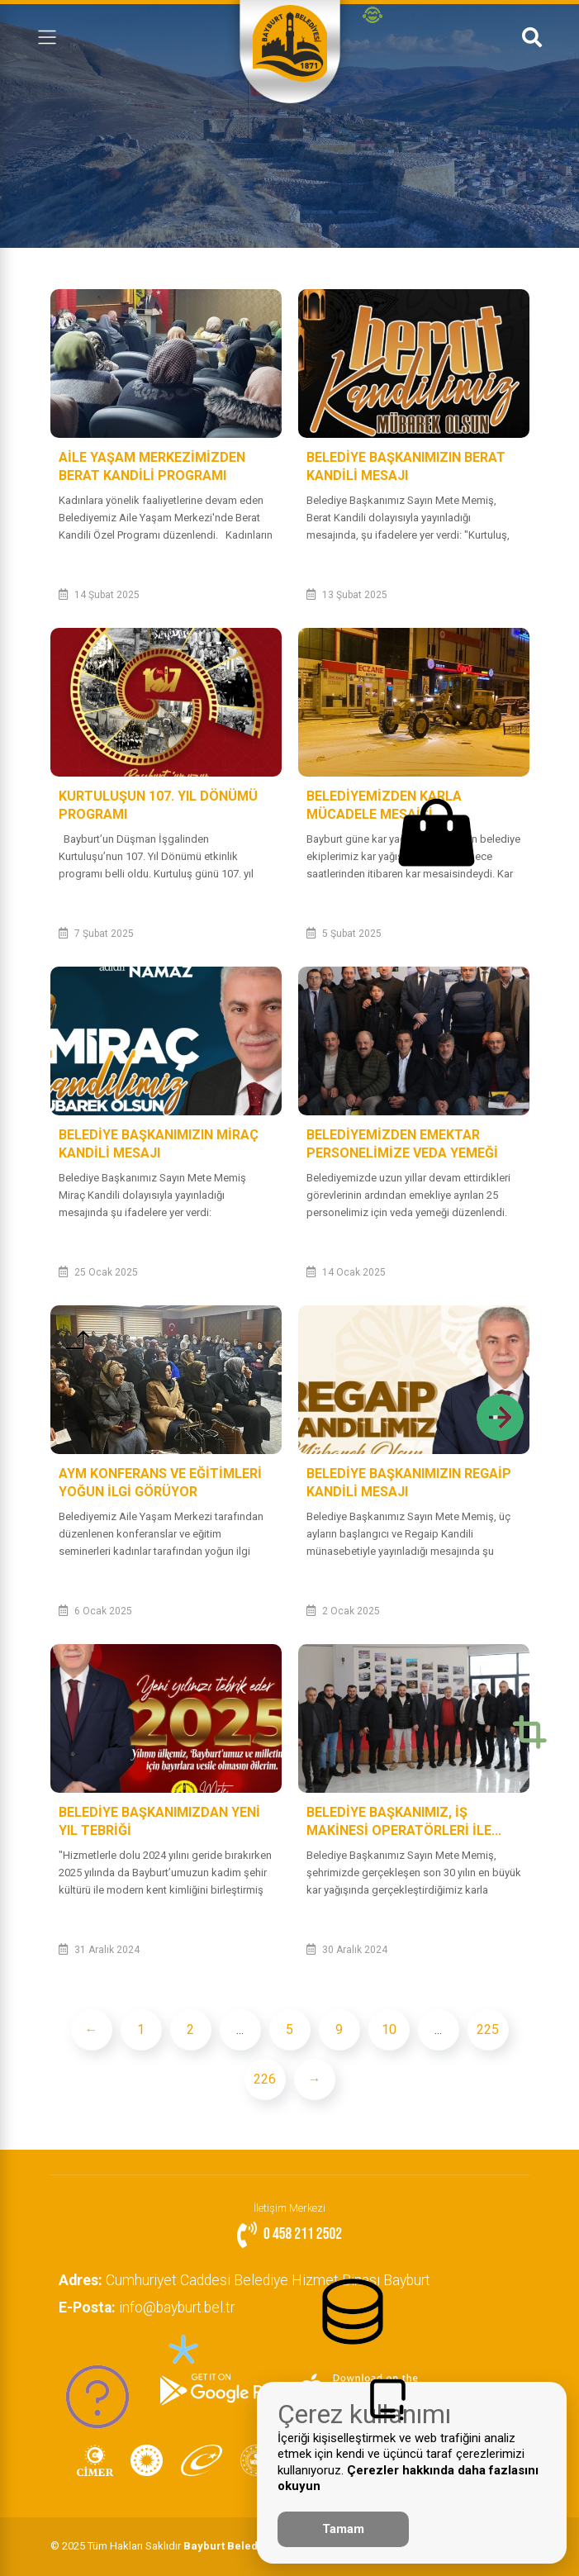  What do you see at coordinates (78, 1341) in the screenshot?
I see `turn right then continue forward` at bounding box center [78, 1341].